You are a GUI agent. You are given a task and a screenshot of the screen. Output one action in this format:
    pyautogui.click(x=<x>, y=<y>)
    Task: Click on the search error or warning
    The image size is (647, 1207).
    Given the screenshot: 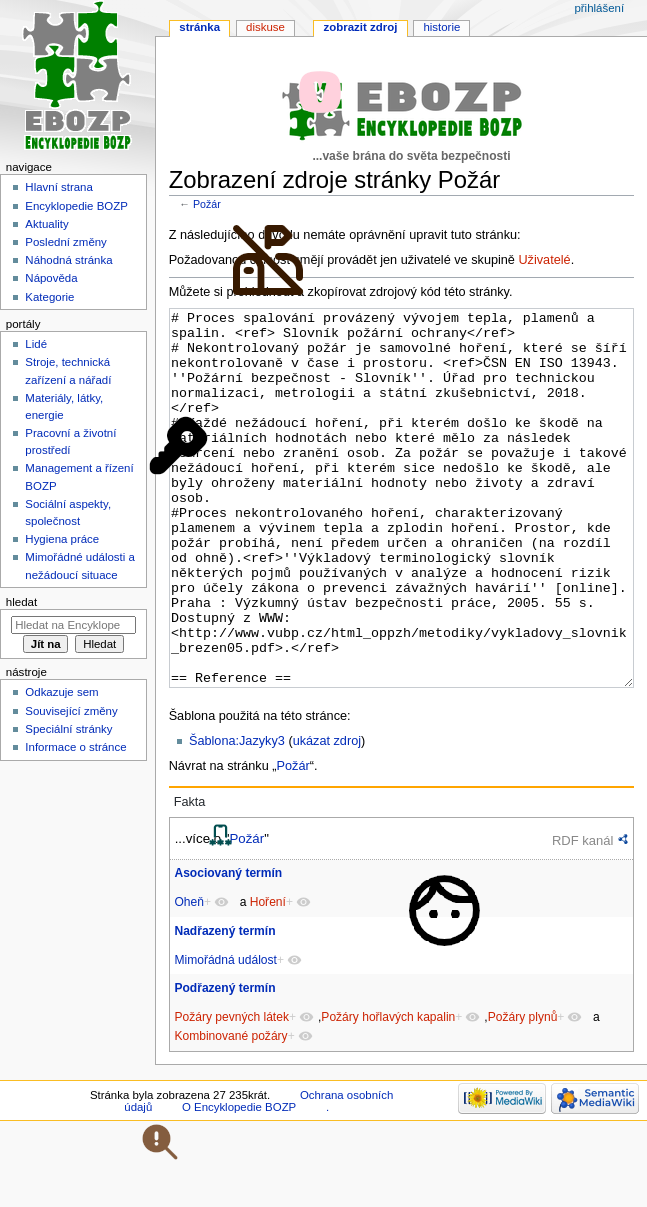 What is the action you would take?
    pyautogui.click(x=160, y=1142)
    